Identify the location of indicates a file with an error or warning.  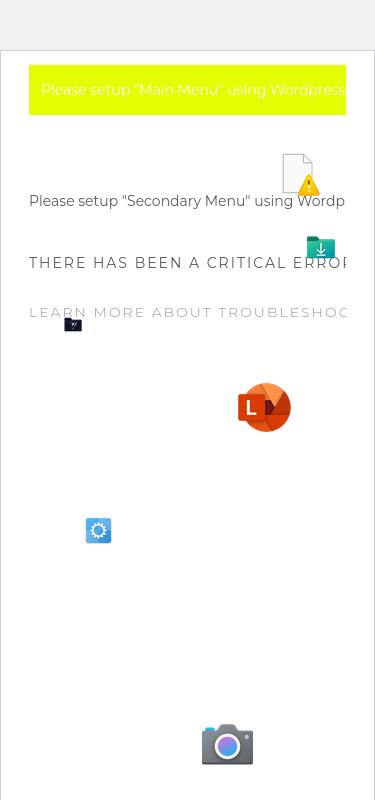
(297, 173).